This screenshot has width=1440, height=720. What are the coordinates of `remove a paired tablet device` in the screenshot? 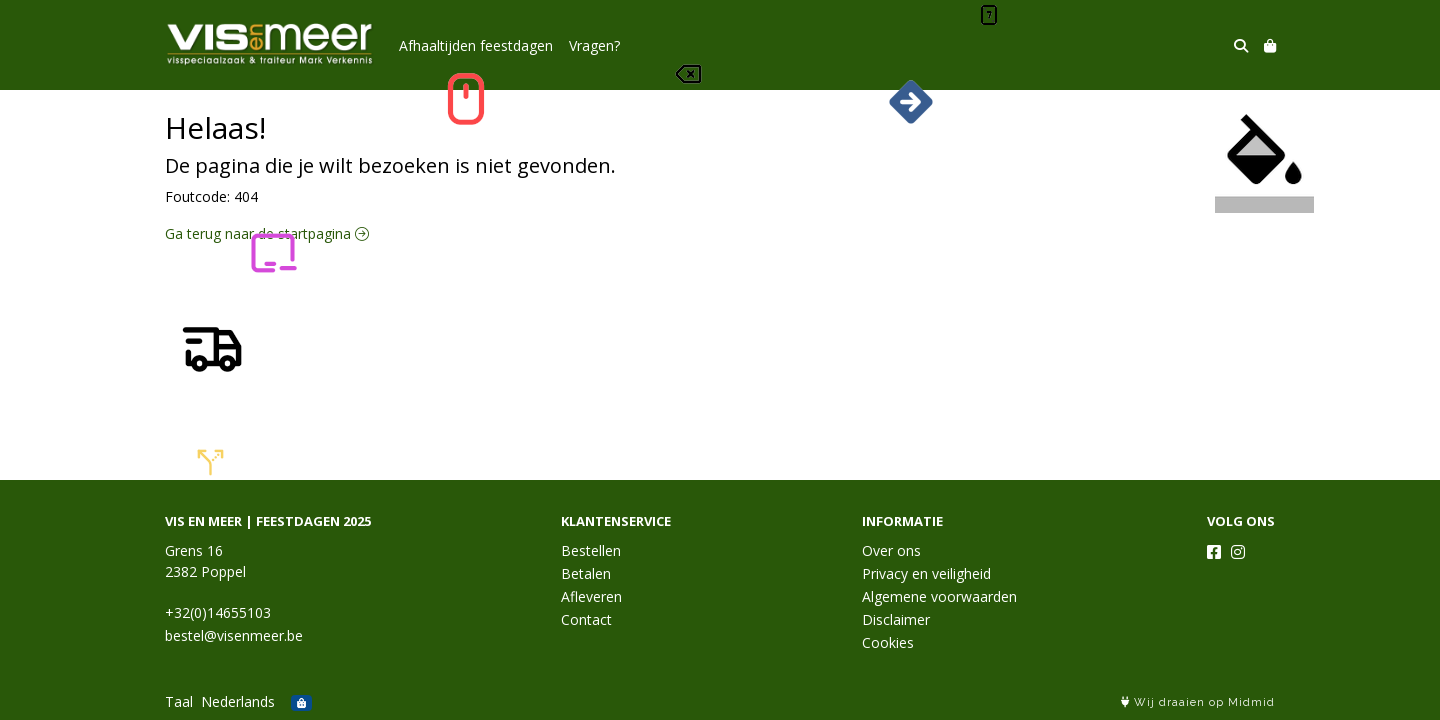 It's located at (273, 253).